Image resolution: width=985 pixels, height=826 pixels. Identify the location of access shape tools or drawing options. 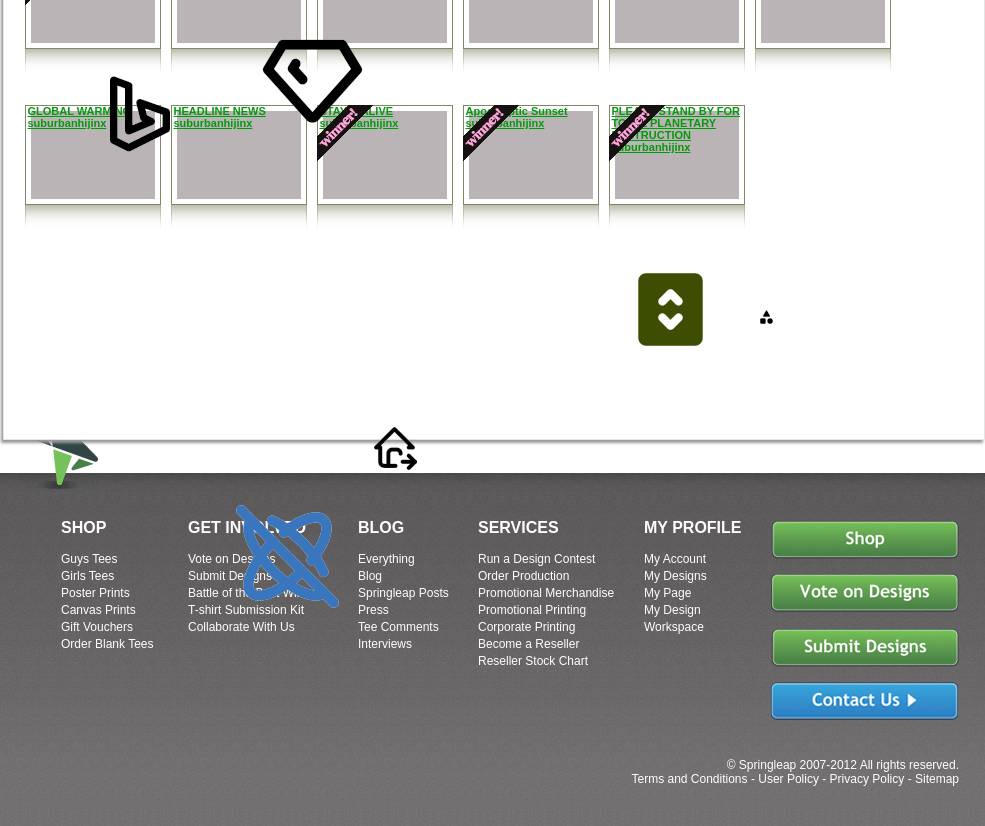
(766, 317).